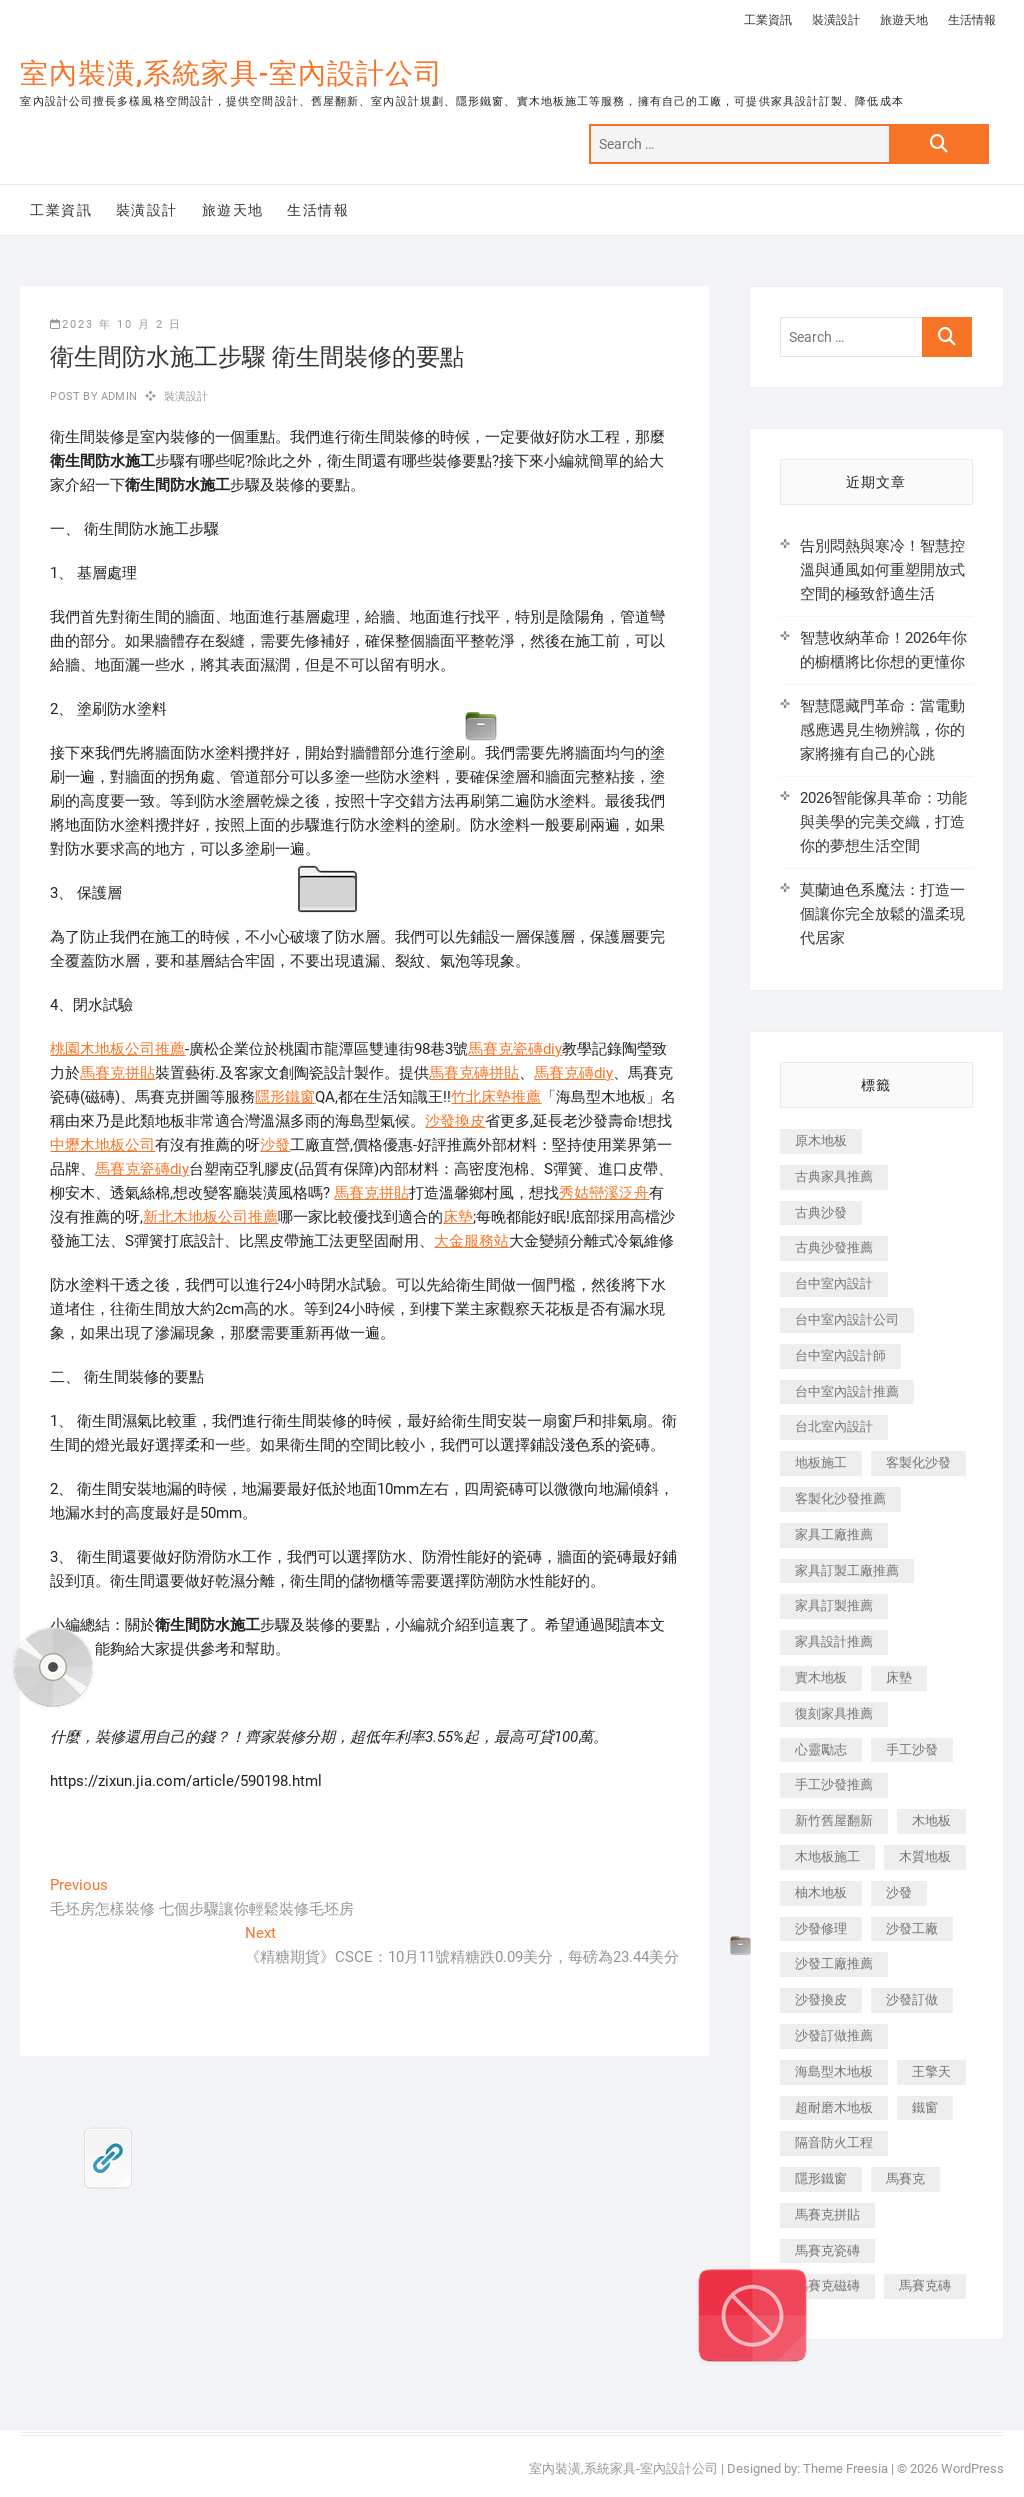 This screenshot has height=2497, width=1024. What do you see at coordinates (481, 726) in the screenshot?
I see `open the file manager` at bounding box center [481, 726].